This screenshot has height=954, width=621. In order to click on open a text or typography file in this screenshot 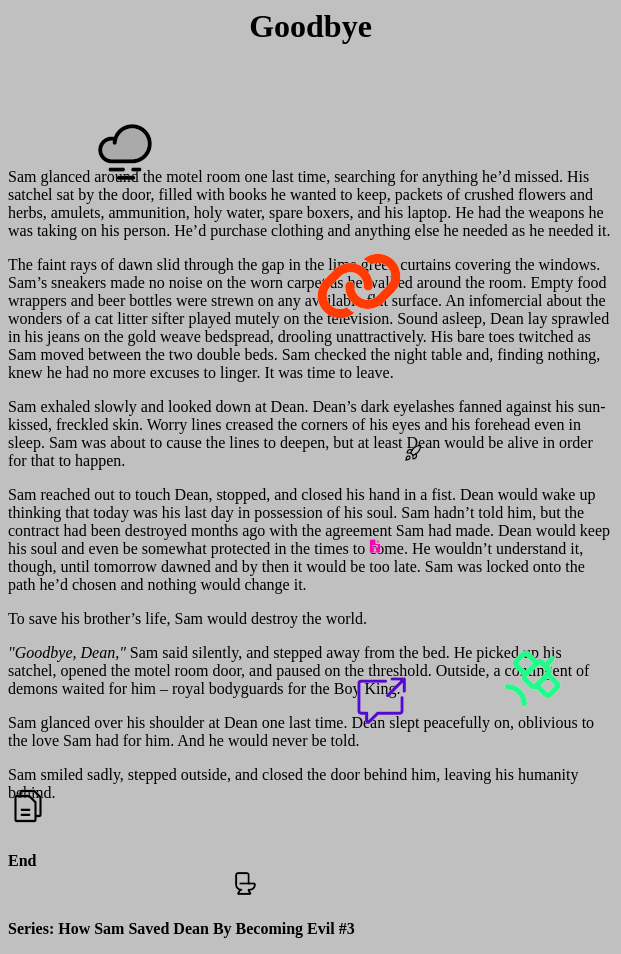, I will do `click(375, 546)`.